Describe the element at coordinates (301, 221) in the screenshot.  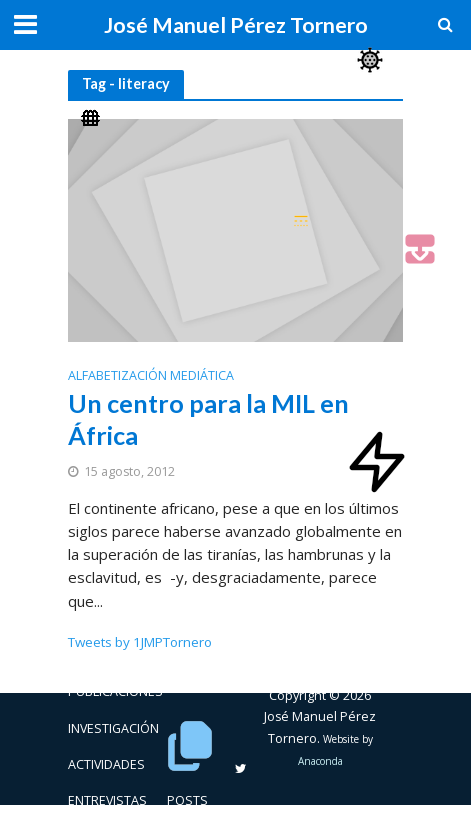
I see `select border line style` at that location.